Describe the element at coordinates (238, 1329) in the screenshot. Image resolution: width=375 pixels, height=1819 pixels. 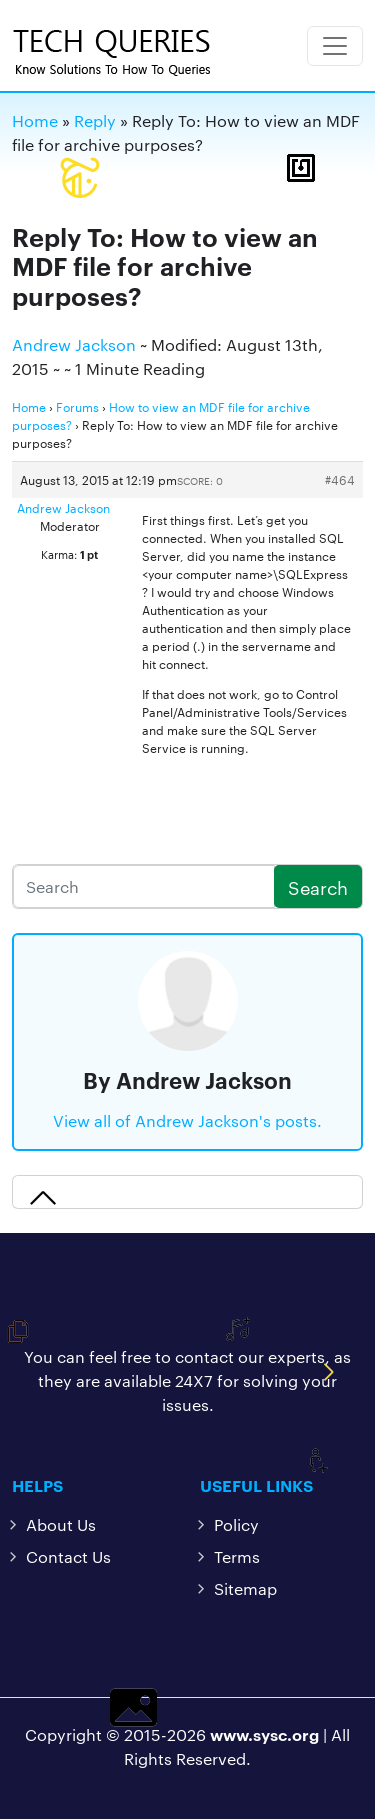
I see `add a new song to your library` at that location.